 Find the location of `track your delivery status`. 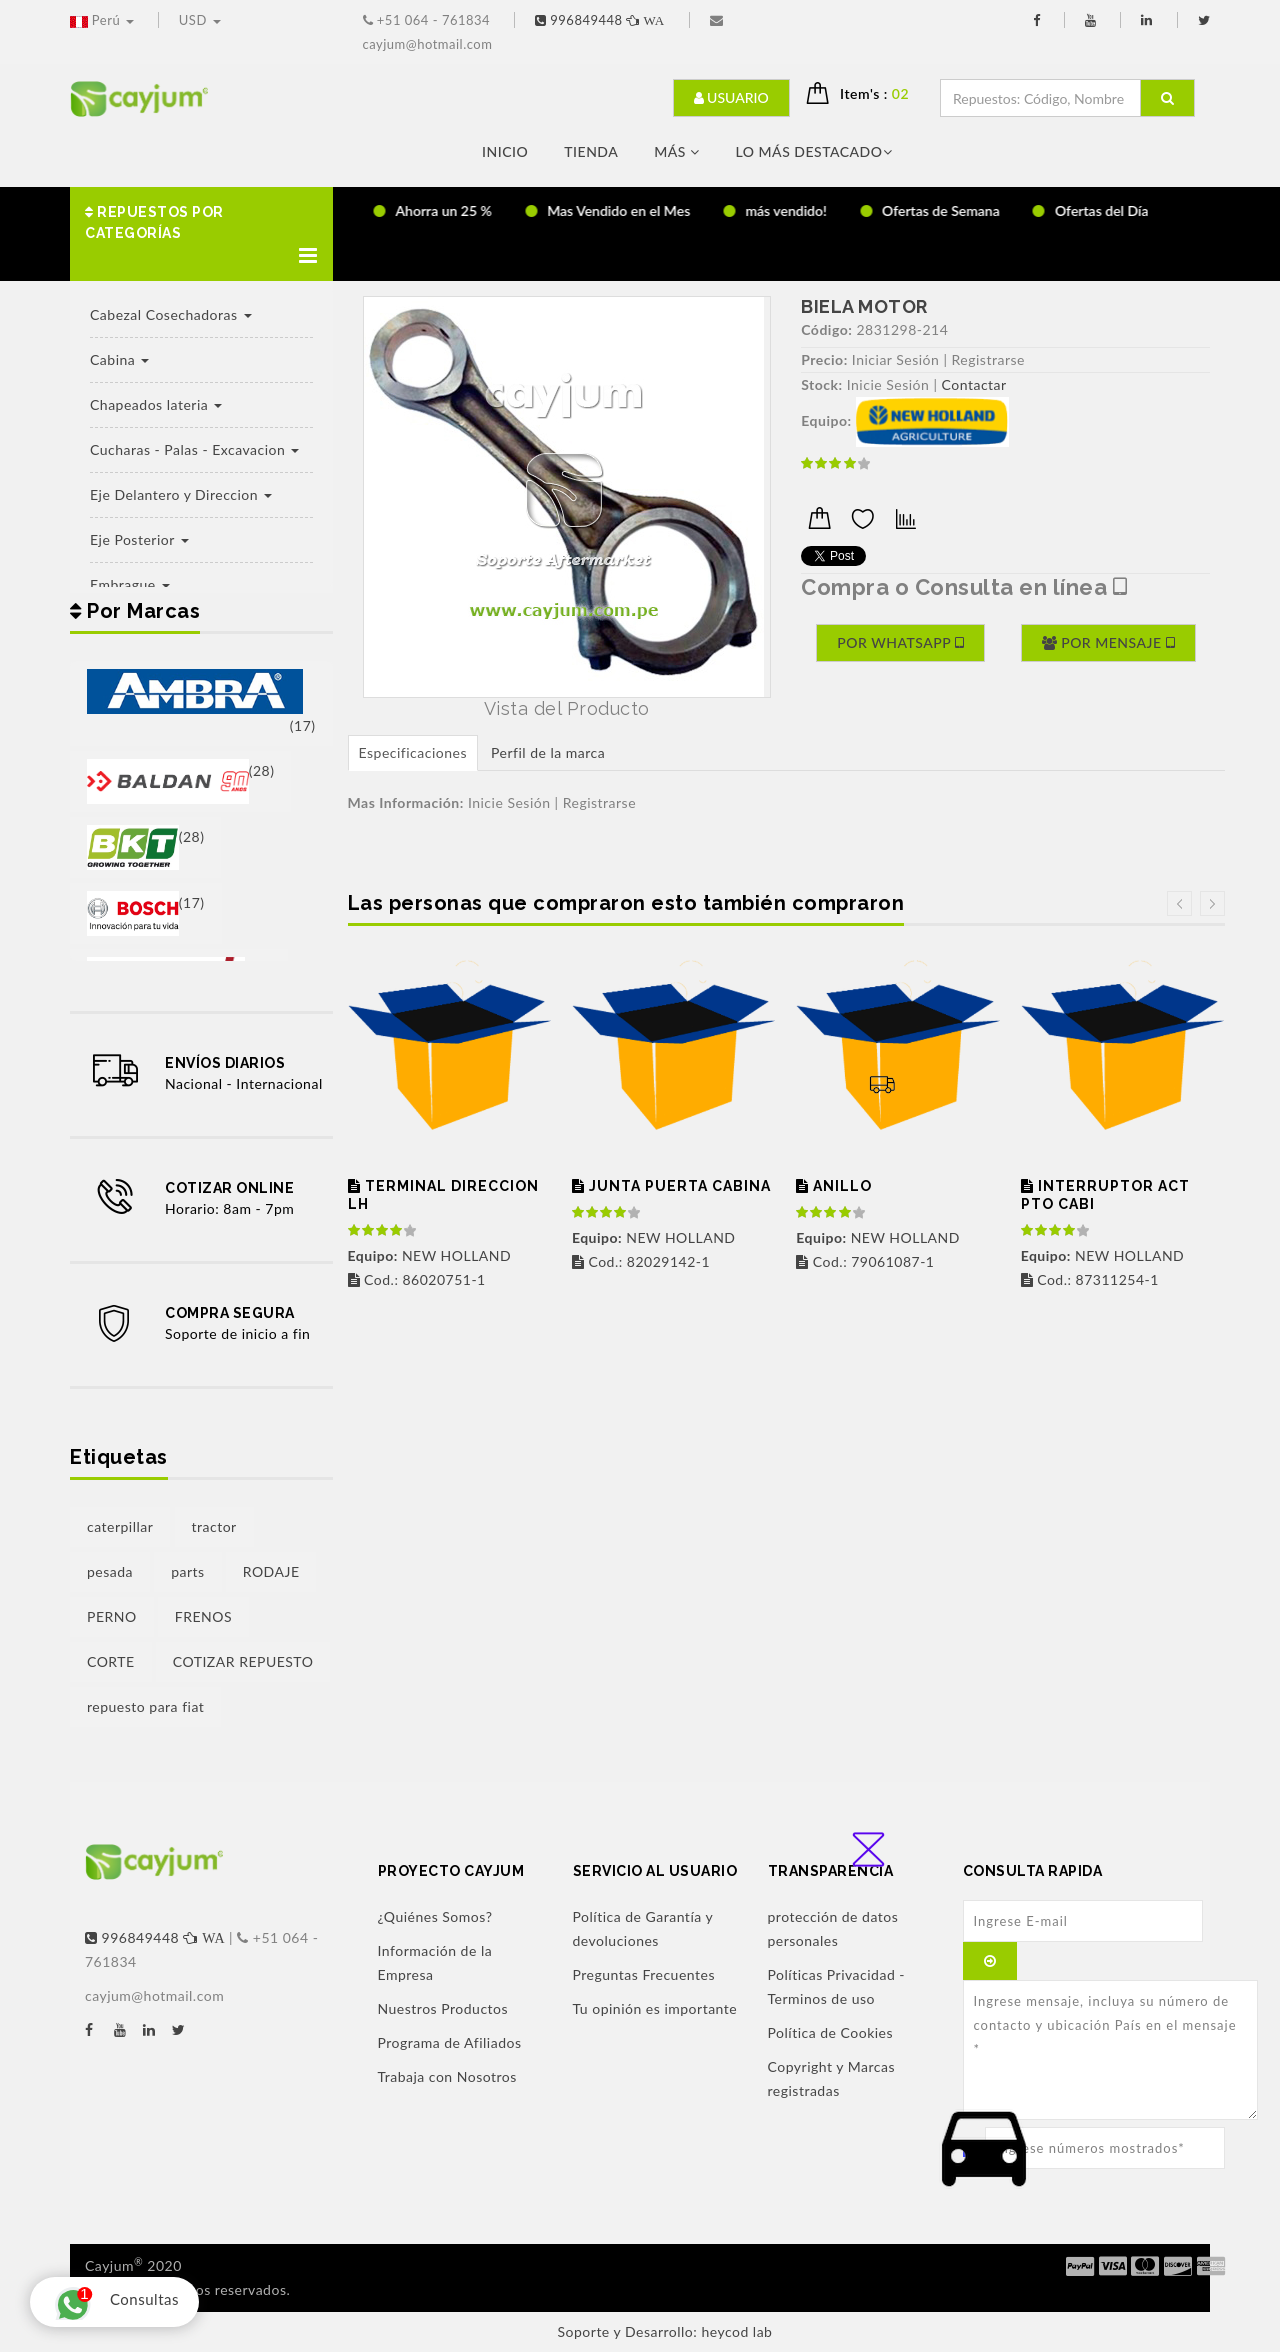

track your delivery status is located at coordinates (881, 1083).